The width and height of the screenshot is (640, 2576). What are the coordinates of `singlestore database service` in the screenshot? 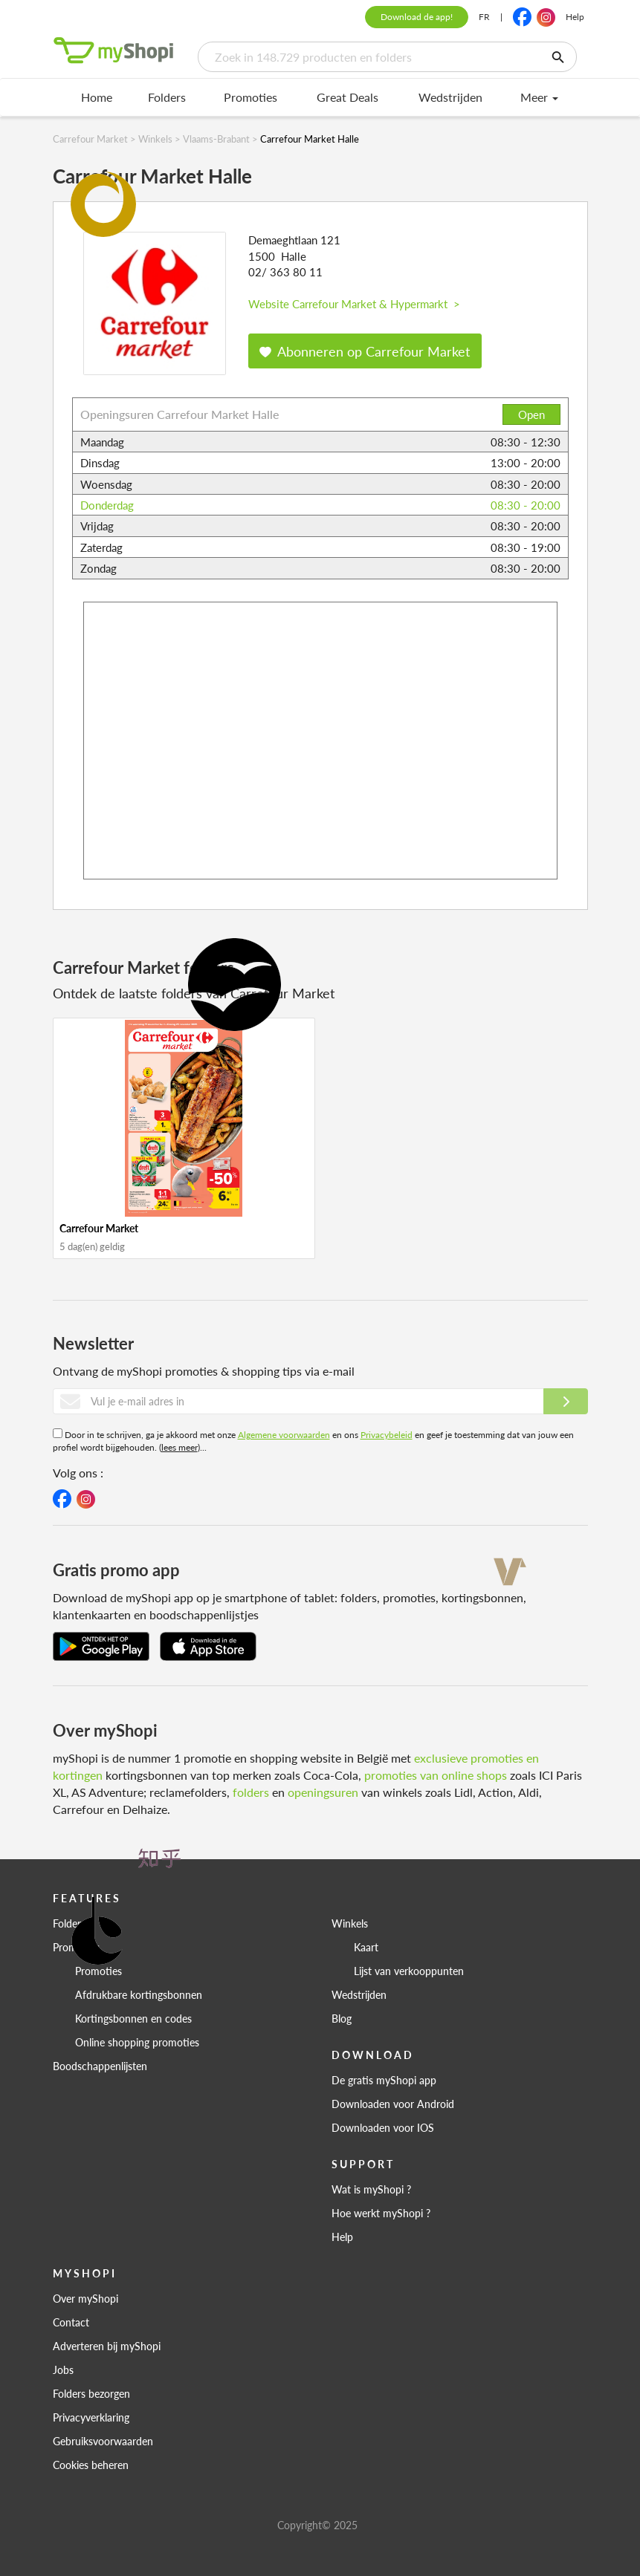 It's located at (103, 204).